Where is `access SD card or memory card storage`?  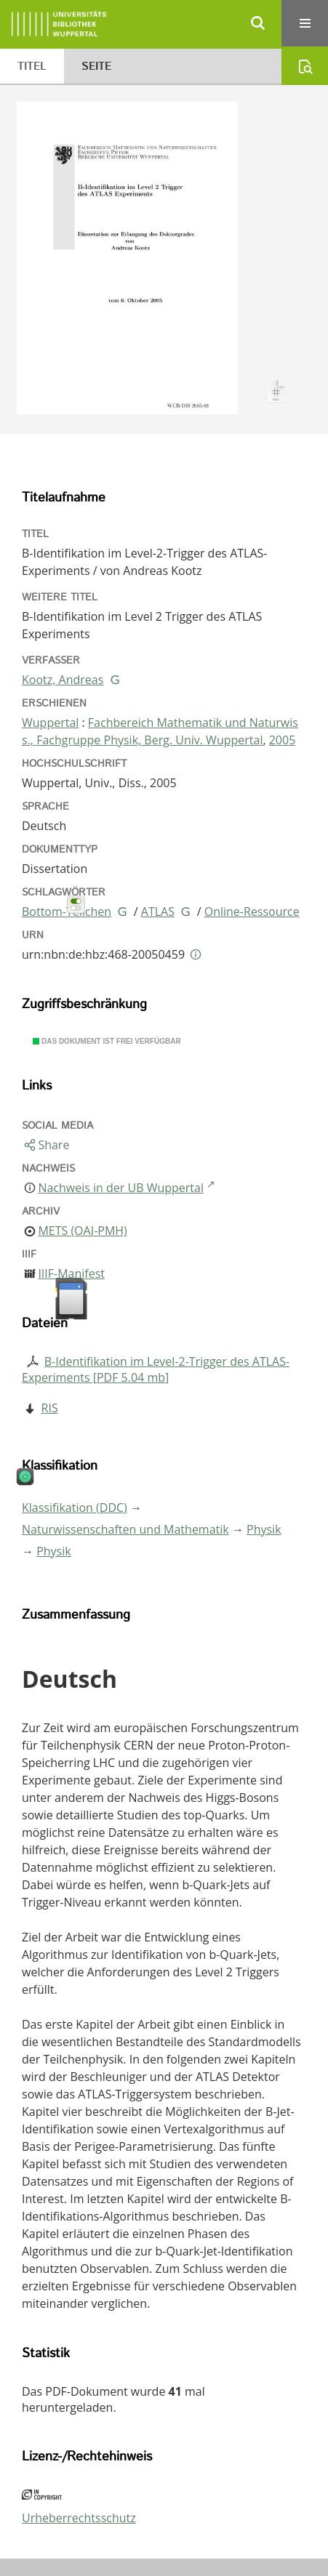 access SD card or memory card storage is located at coordinates (71, 1299).